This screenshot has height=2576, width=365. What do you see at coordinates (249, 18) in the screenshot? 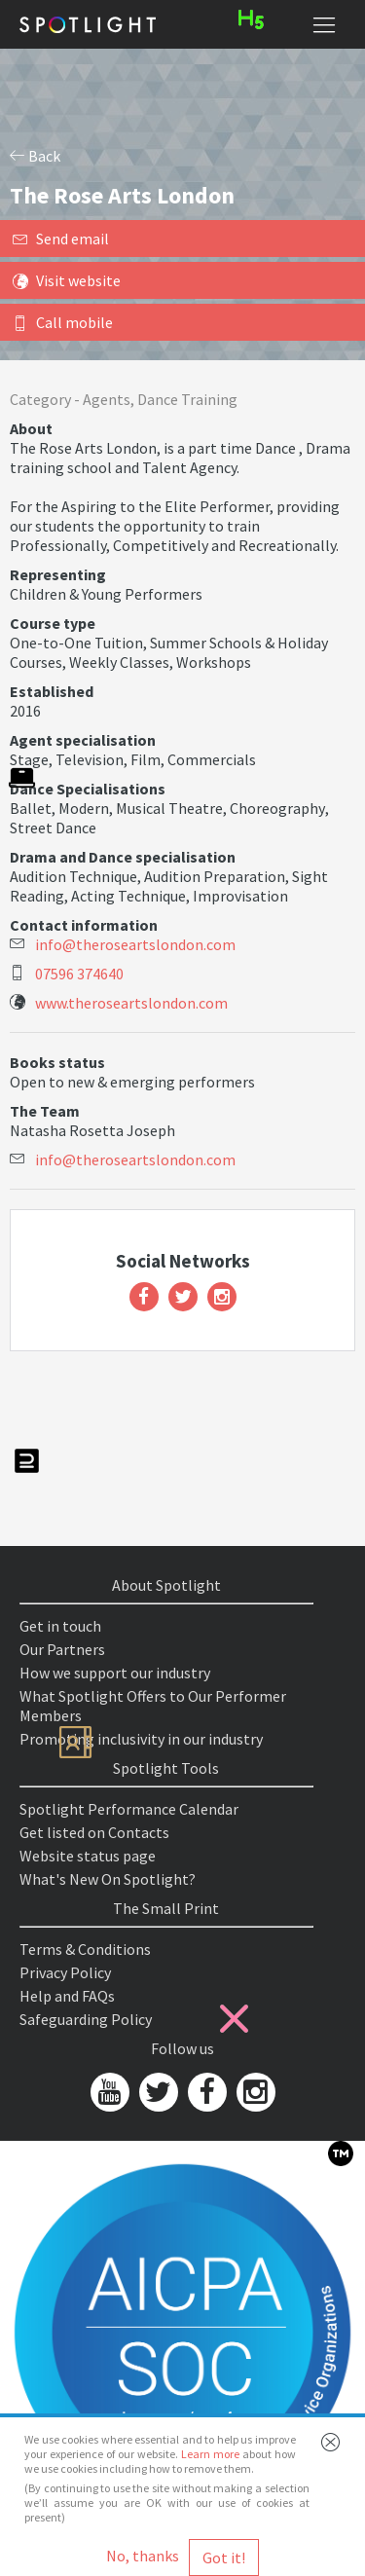
I see `format text as heading level 5` at bounding box center [249, 18].